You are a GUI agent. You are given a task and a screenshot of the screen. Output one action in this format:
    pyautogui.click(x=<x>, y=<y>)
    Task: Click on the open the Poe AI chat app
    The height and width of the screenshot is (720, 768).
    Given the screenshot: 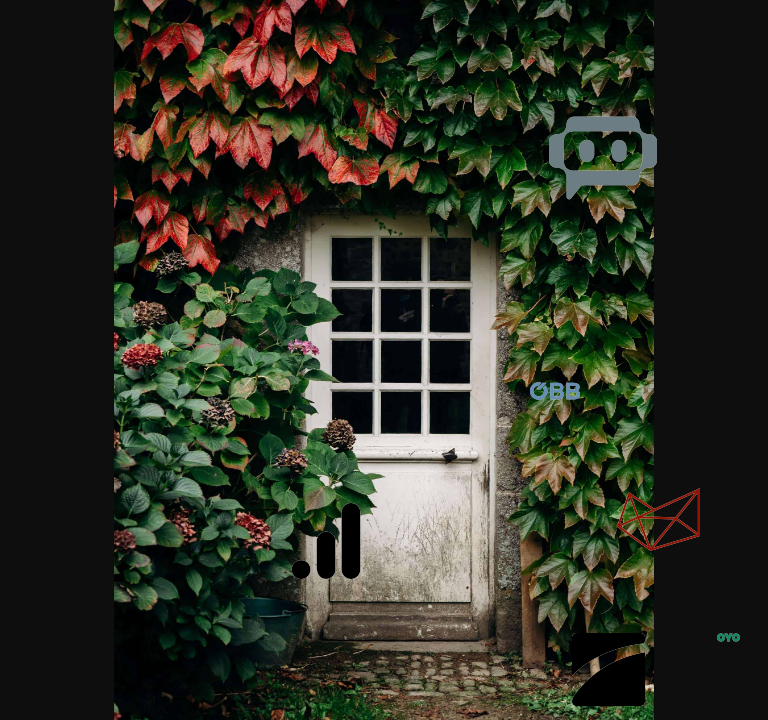 What is the action you would take?
    pyautogui.click(x=603, y=158)
    